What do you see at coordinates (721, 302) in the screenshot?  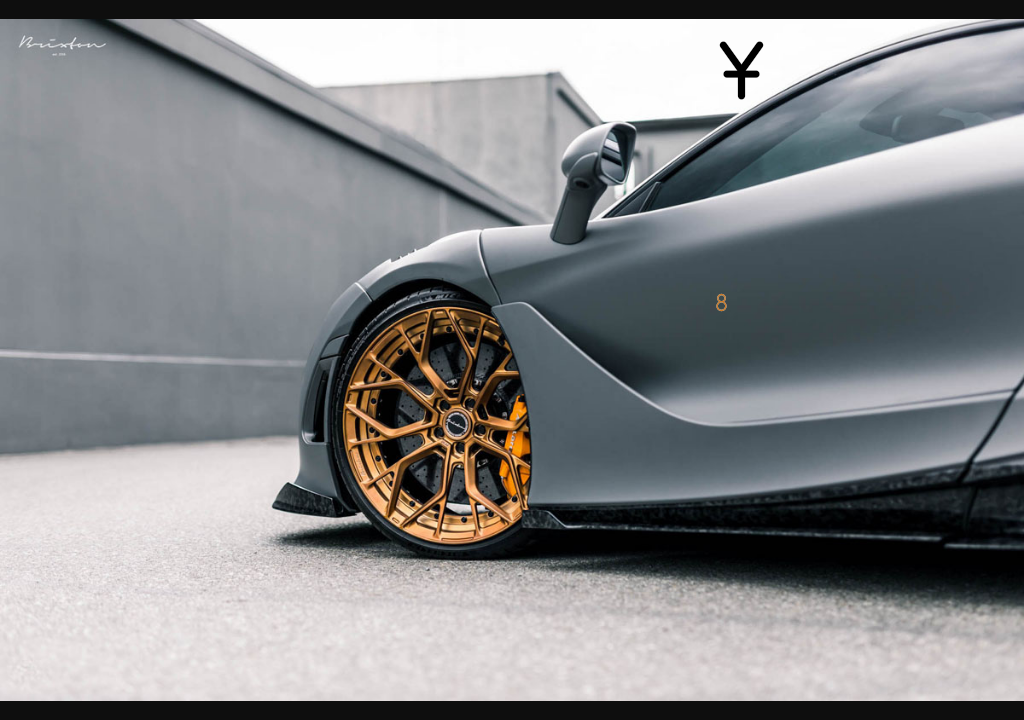 I see `indicates the number eight in a sequence or list` at bounding box center [721, 302].